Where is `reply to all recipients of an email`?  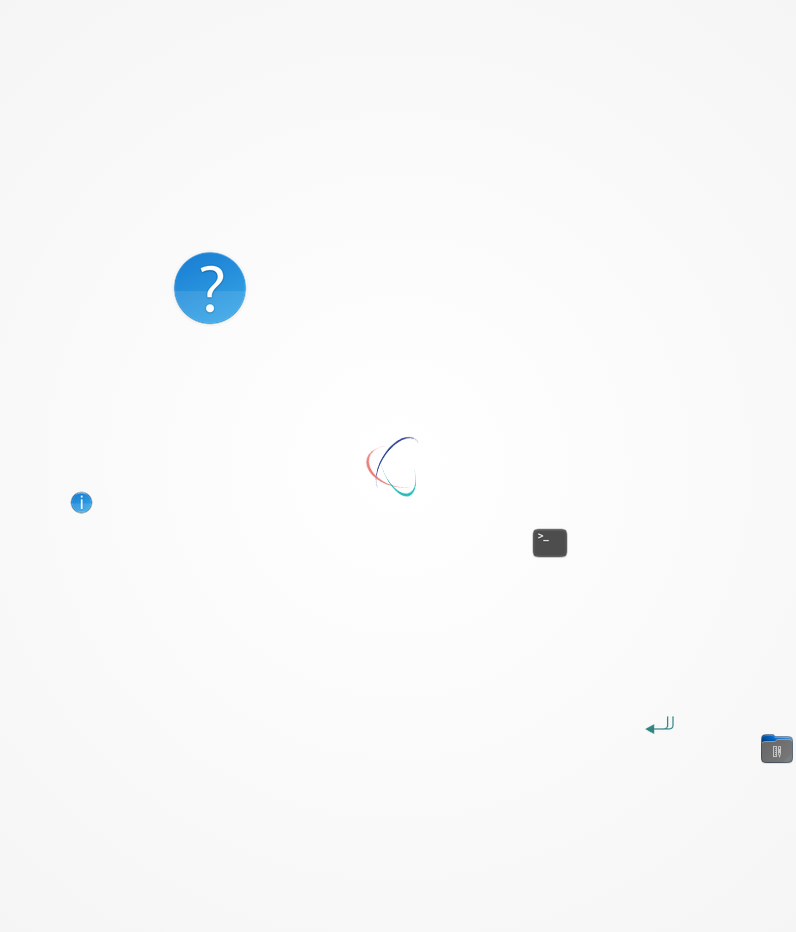 reply to all recipients of an email is located at coordinates (659, 723).